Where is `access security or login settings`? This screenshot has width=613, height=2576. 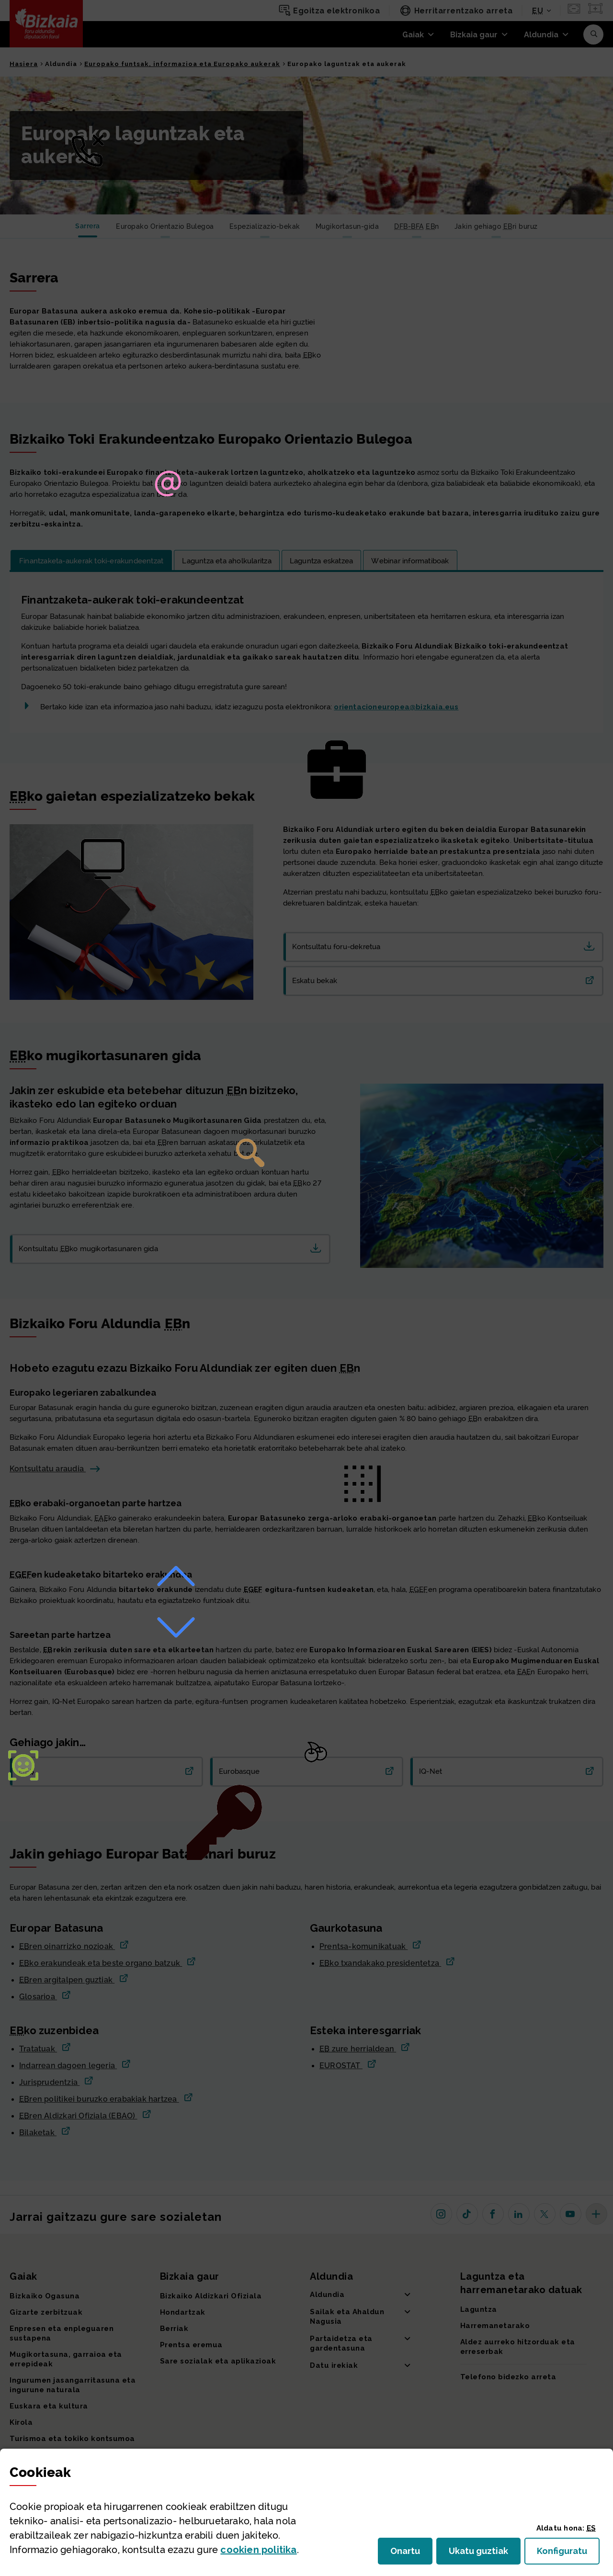 access security or login settings is located at coordinates (224, 1822).